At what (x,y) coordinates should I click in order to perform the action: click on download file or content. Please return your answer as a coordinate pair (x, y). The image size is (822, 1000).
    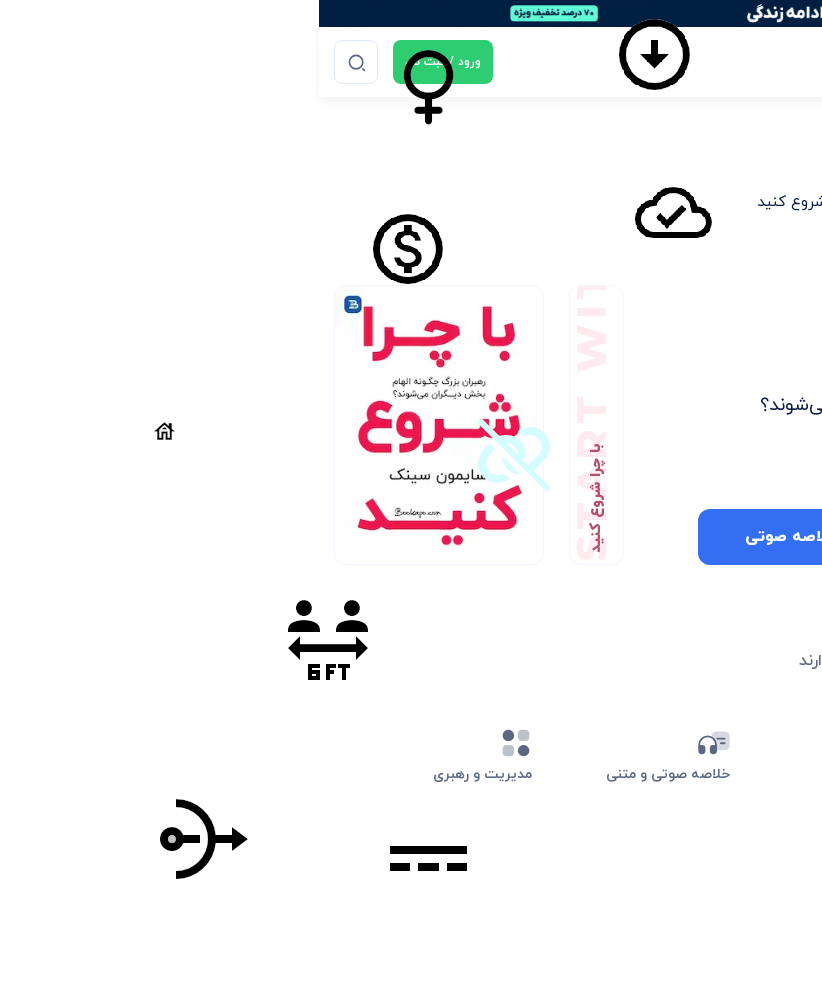
    Looking at the image, I should click on (654, 54).